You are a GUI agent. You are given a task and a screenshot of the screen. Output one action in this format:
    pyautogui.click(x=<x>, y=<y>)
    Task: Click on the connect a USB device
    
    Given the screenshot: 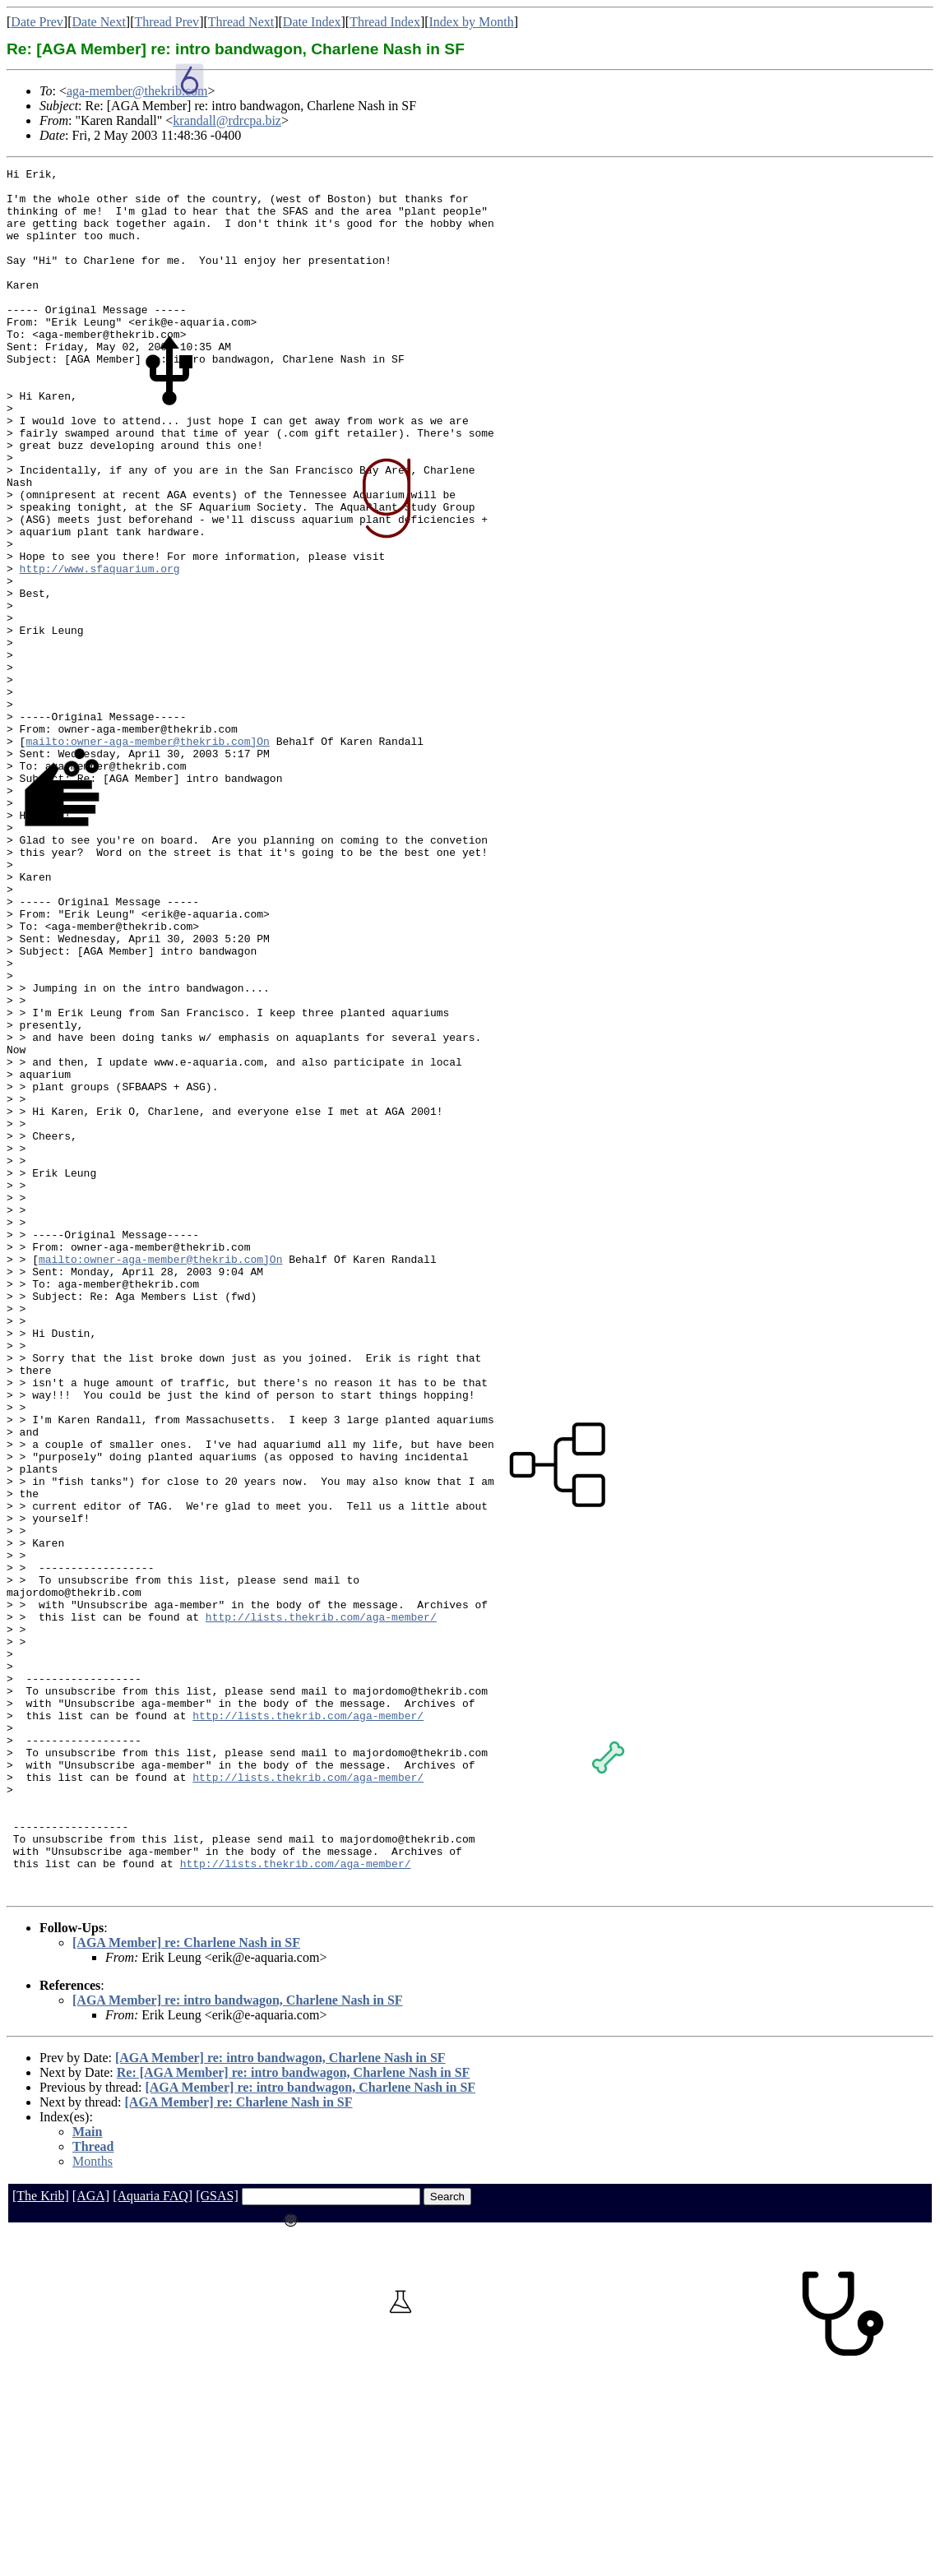 What is the action you would take?
    pyautogui.click(x=169, y=372)
    